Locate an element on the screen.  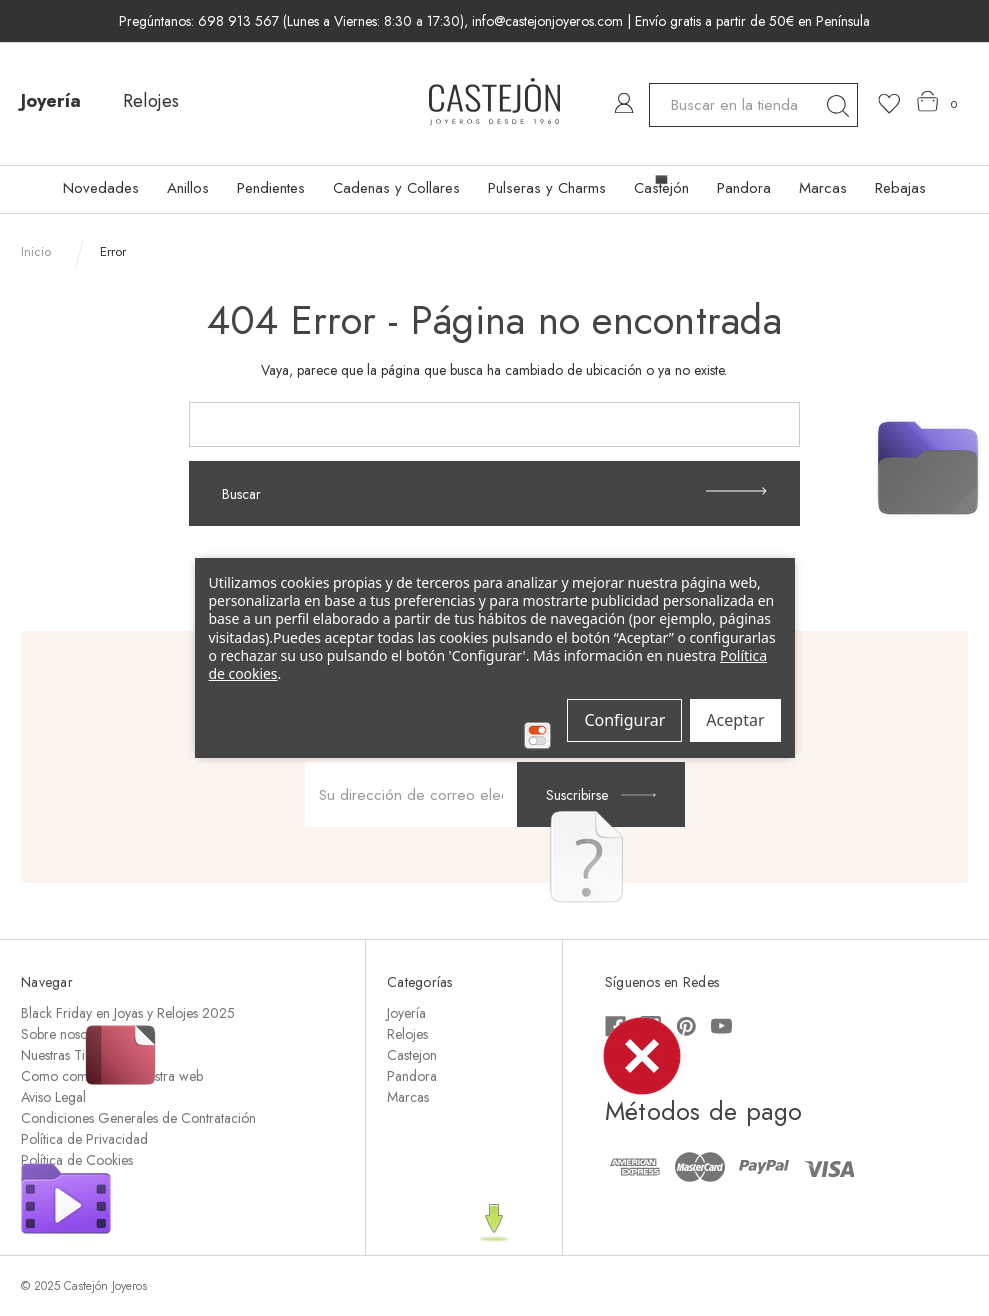
drop files here to move them into this folder is located at coordinates (928, 468).